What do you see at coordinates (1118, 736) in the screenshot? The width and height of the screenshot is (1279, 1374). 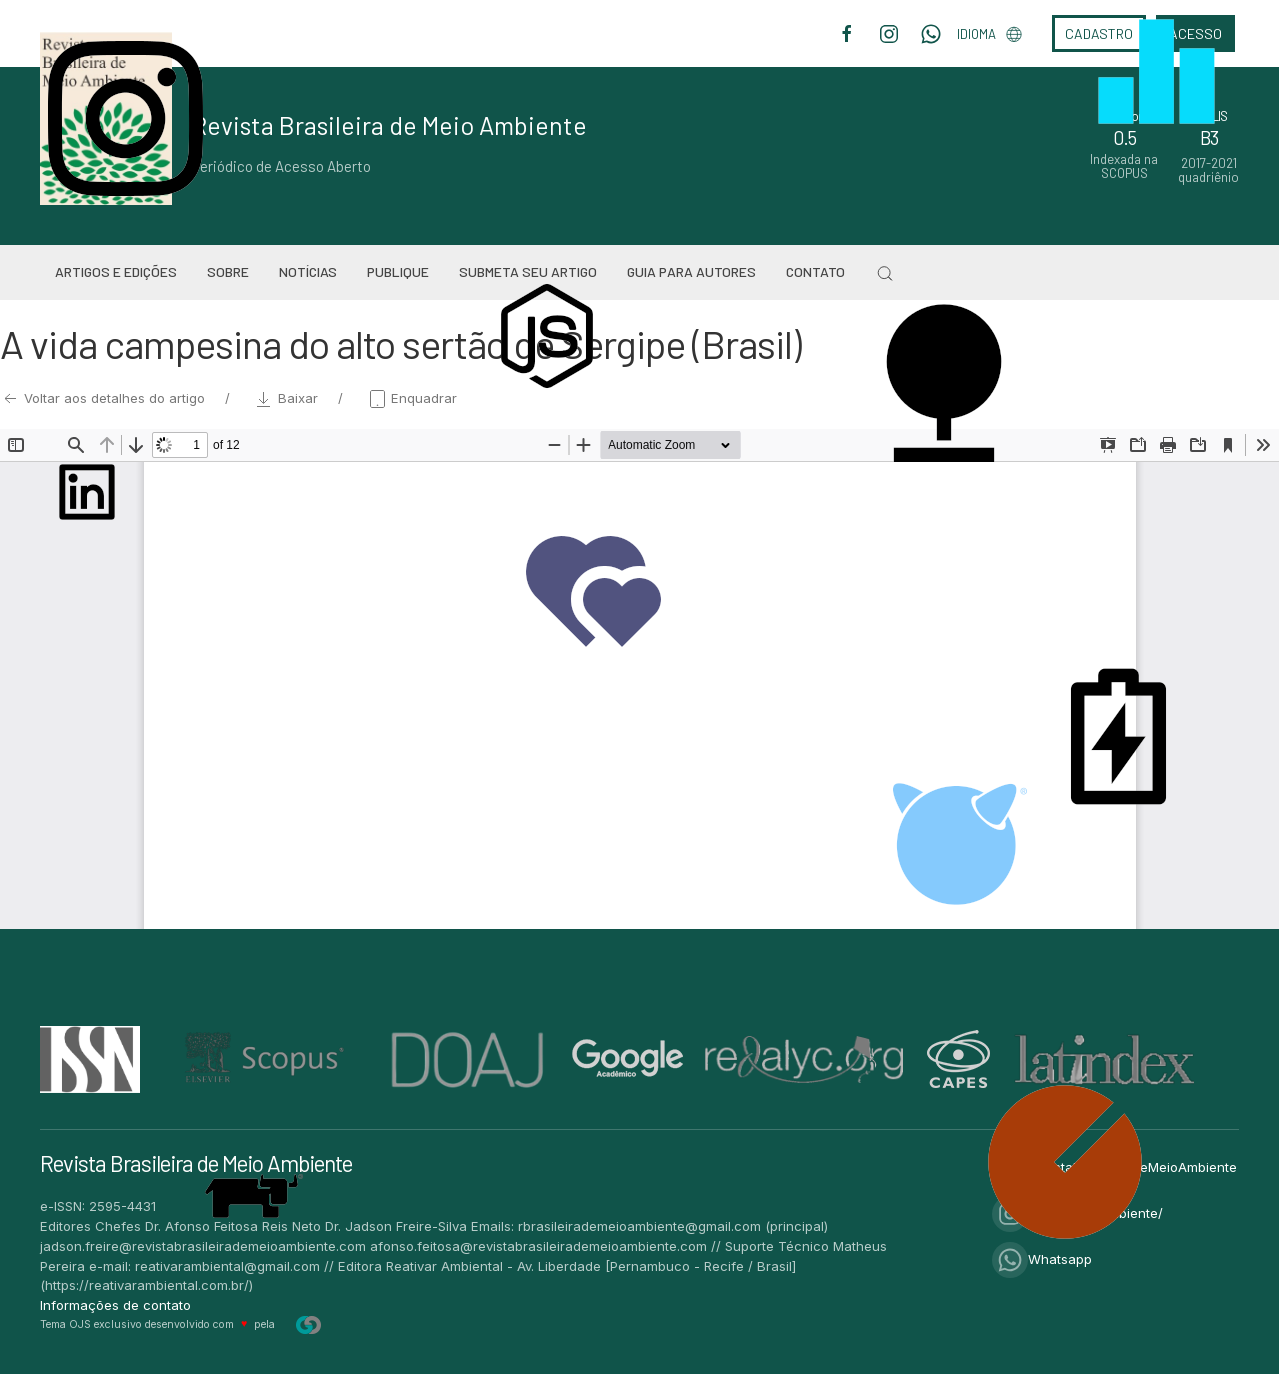 I see `battery charging status indicator` at bounding box center [1118, 736].